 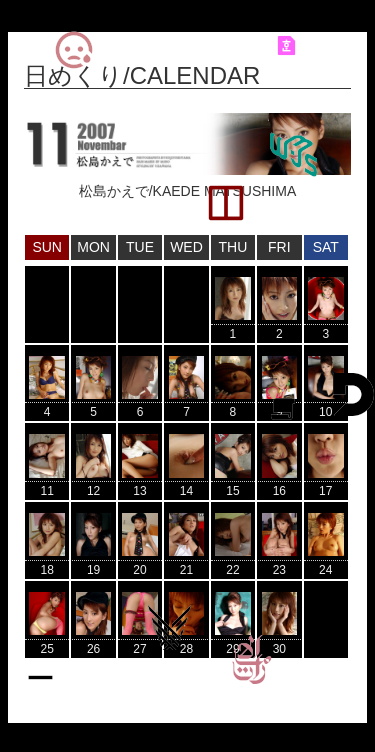 What do you see at coordinates (251, 659) in the screenshot?
I see `emirates airline logo` at bounding box center [251, 659].